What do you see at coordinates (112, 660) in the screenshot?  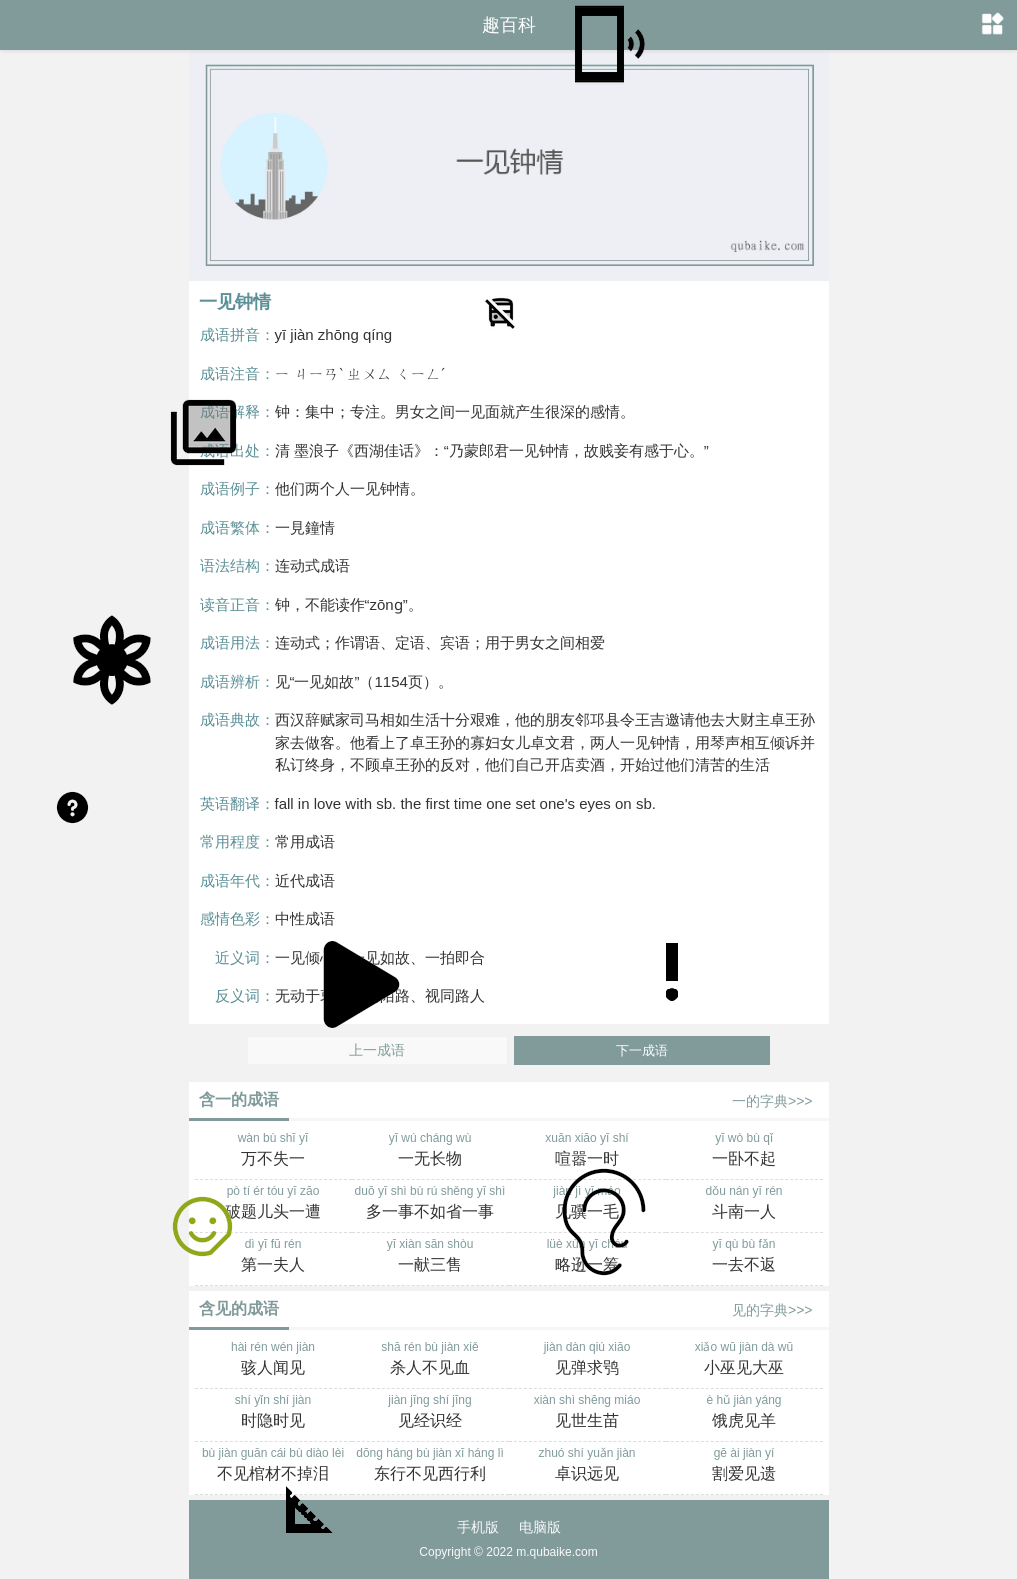 I see `apply a vintage or retro photo filter` at bounding box center [112, 660].